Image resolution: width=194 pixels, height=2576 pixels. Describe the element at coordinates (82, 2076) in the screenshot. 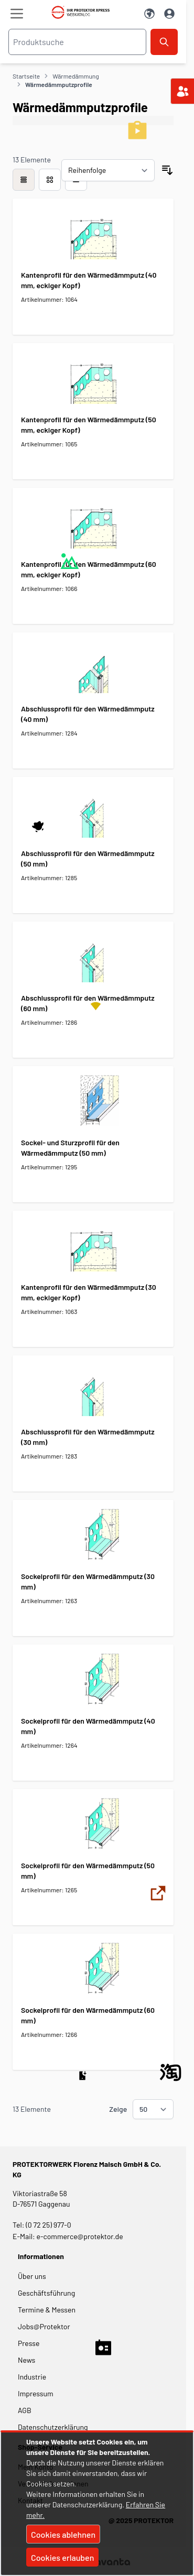

I see `download app to mobile device` at that location.